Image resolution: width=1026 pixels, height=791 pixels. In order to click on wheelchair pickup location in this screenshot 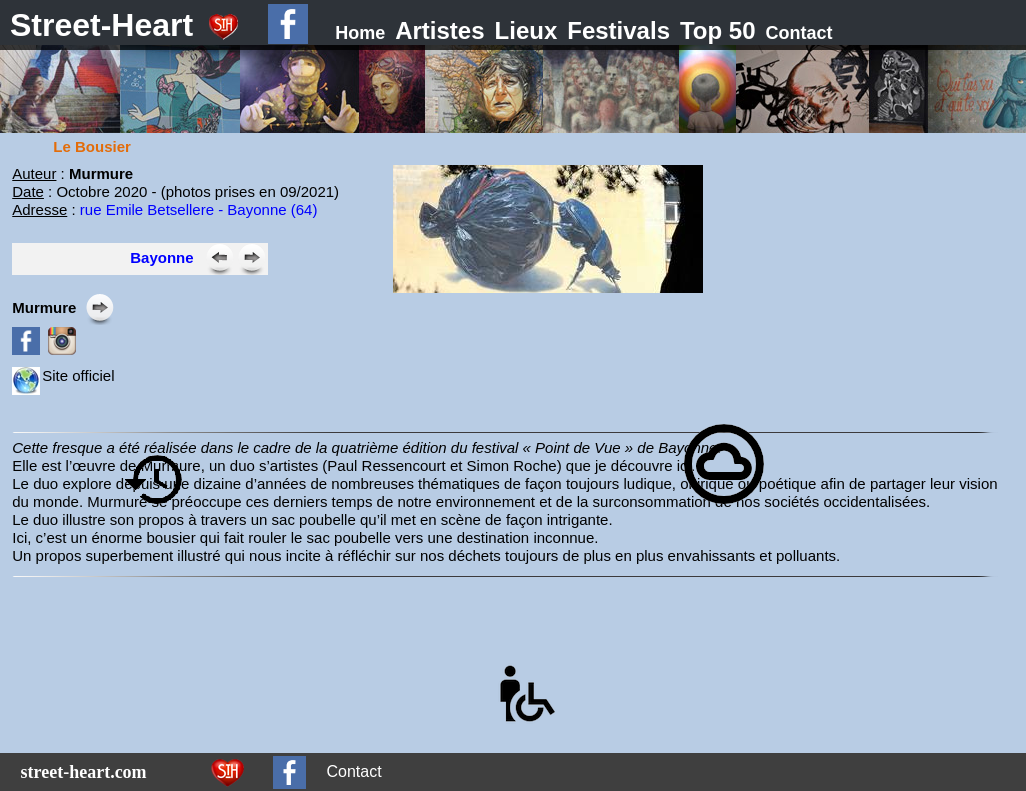, I will do `click(525, 693)`.